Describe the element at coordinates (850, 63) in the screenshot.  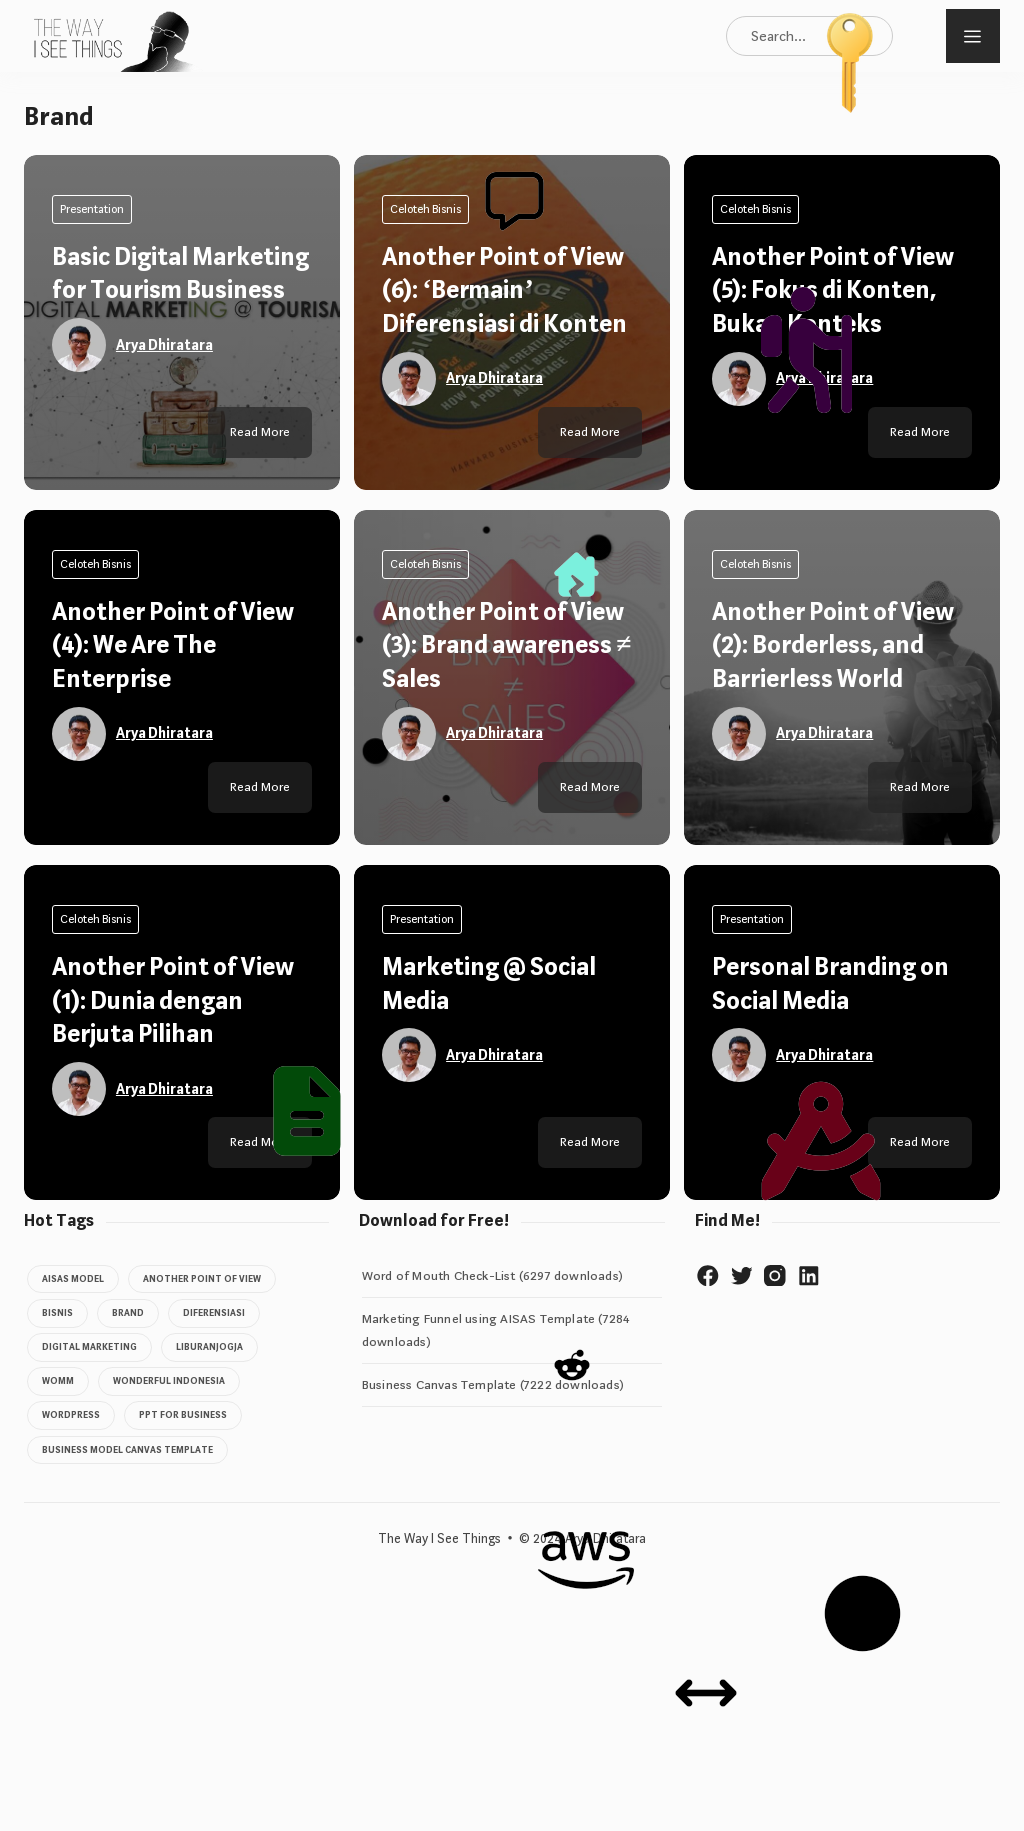
I see `access security or password settings` at that location.